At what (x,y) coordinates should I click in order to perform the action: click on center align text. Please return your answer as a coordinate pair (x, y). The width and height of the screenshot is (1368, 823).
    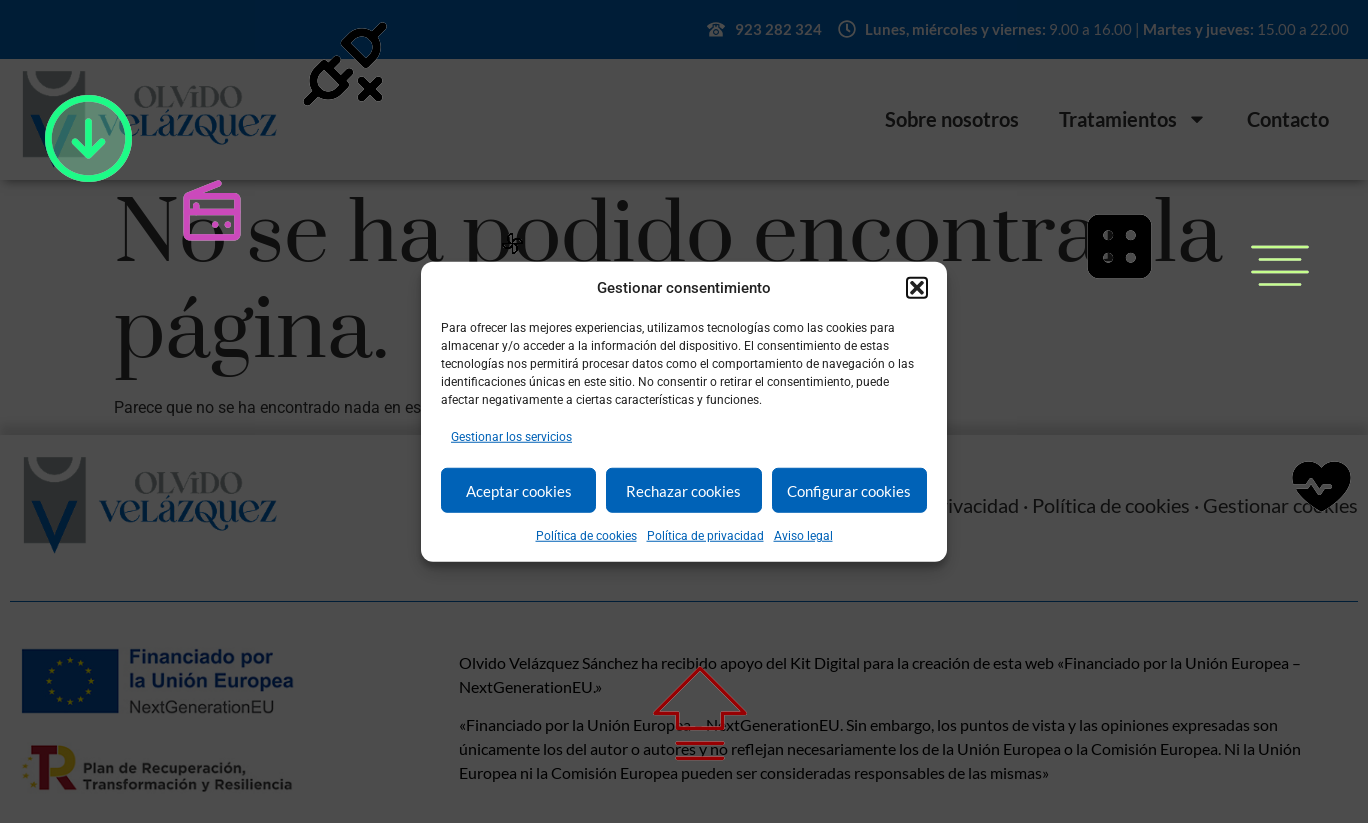
    Looking at the image, I should click on (1280, 267).